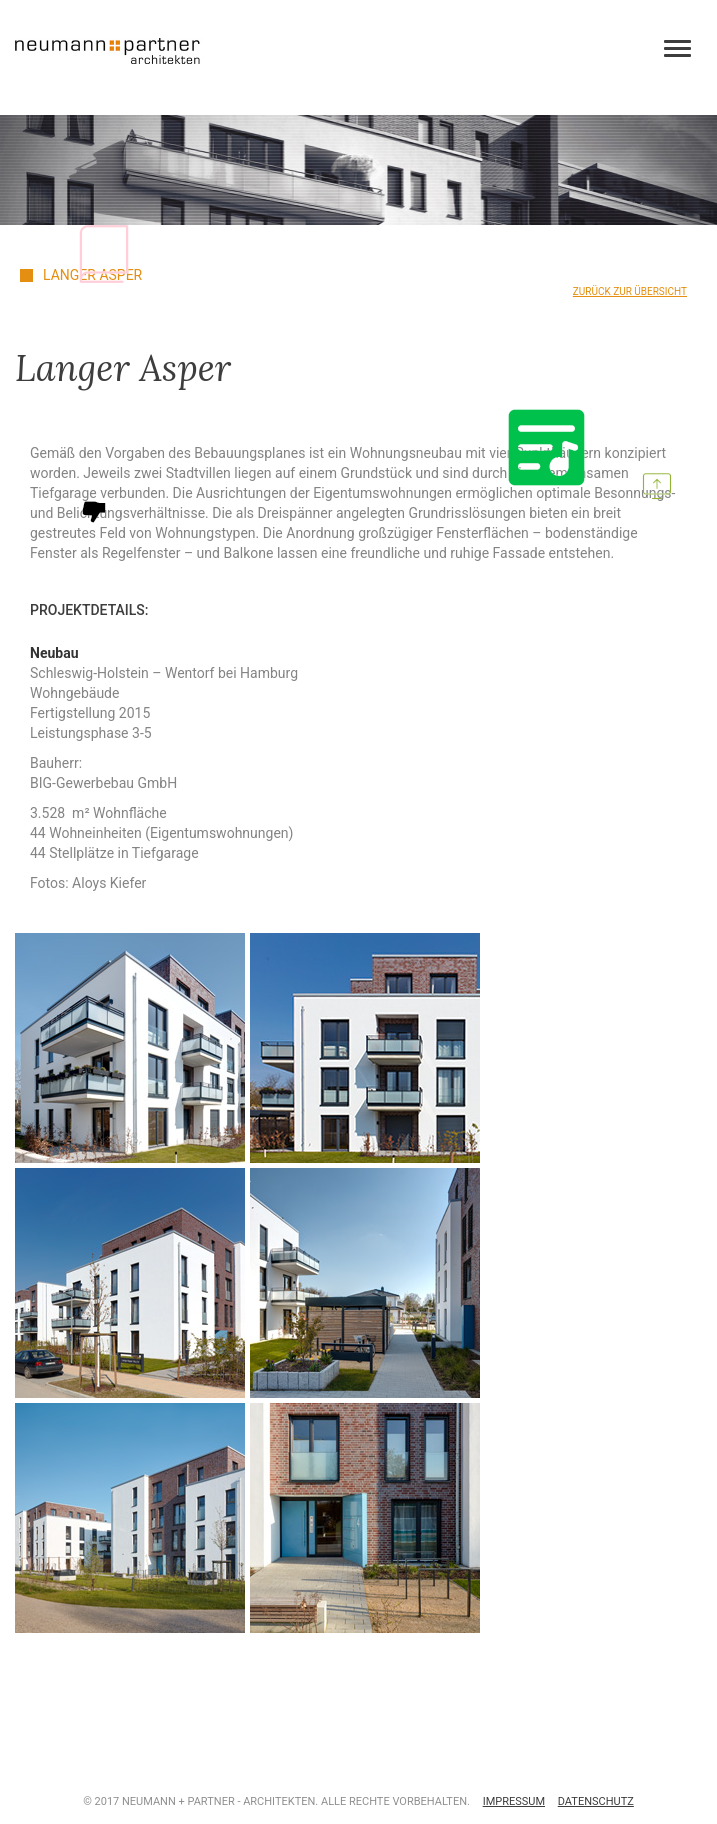 This screenshot has height=1824, width=717. What do you see at coordinates (657, 485) in the screenshot?
I see `upload content to display or monitor` at bounding box center [657, 485].